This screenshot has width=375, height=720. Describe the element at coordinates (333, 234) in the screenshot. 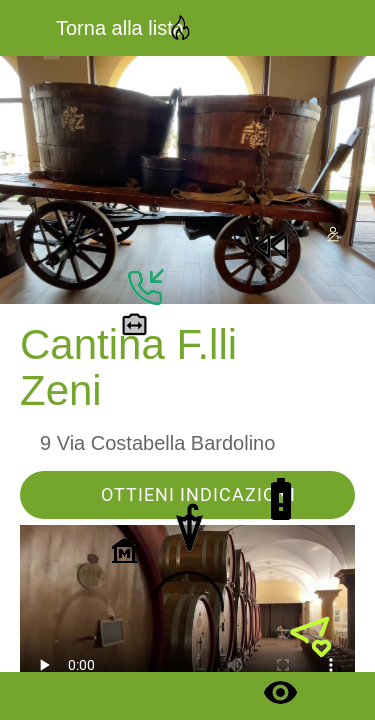

I see `fasten seatbelt reminder indicator` at that location.